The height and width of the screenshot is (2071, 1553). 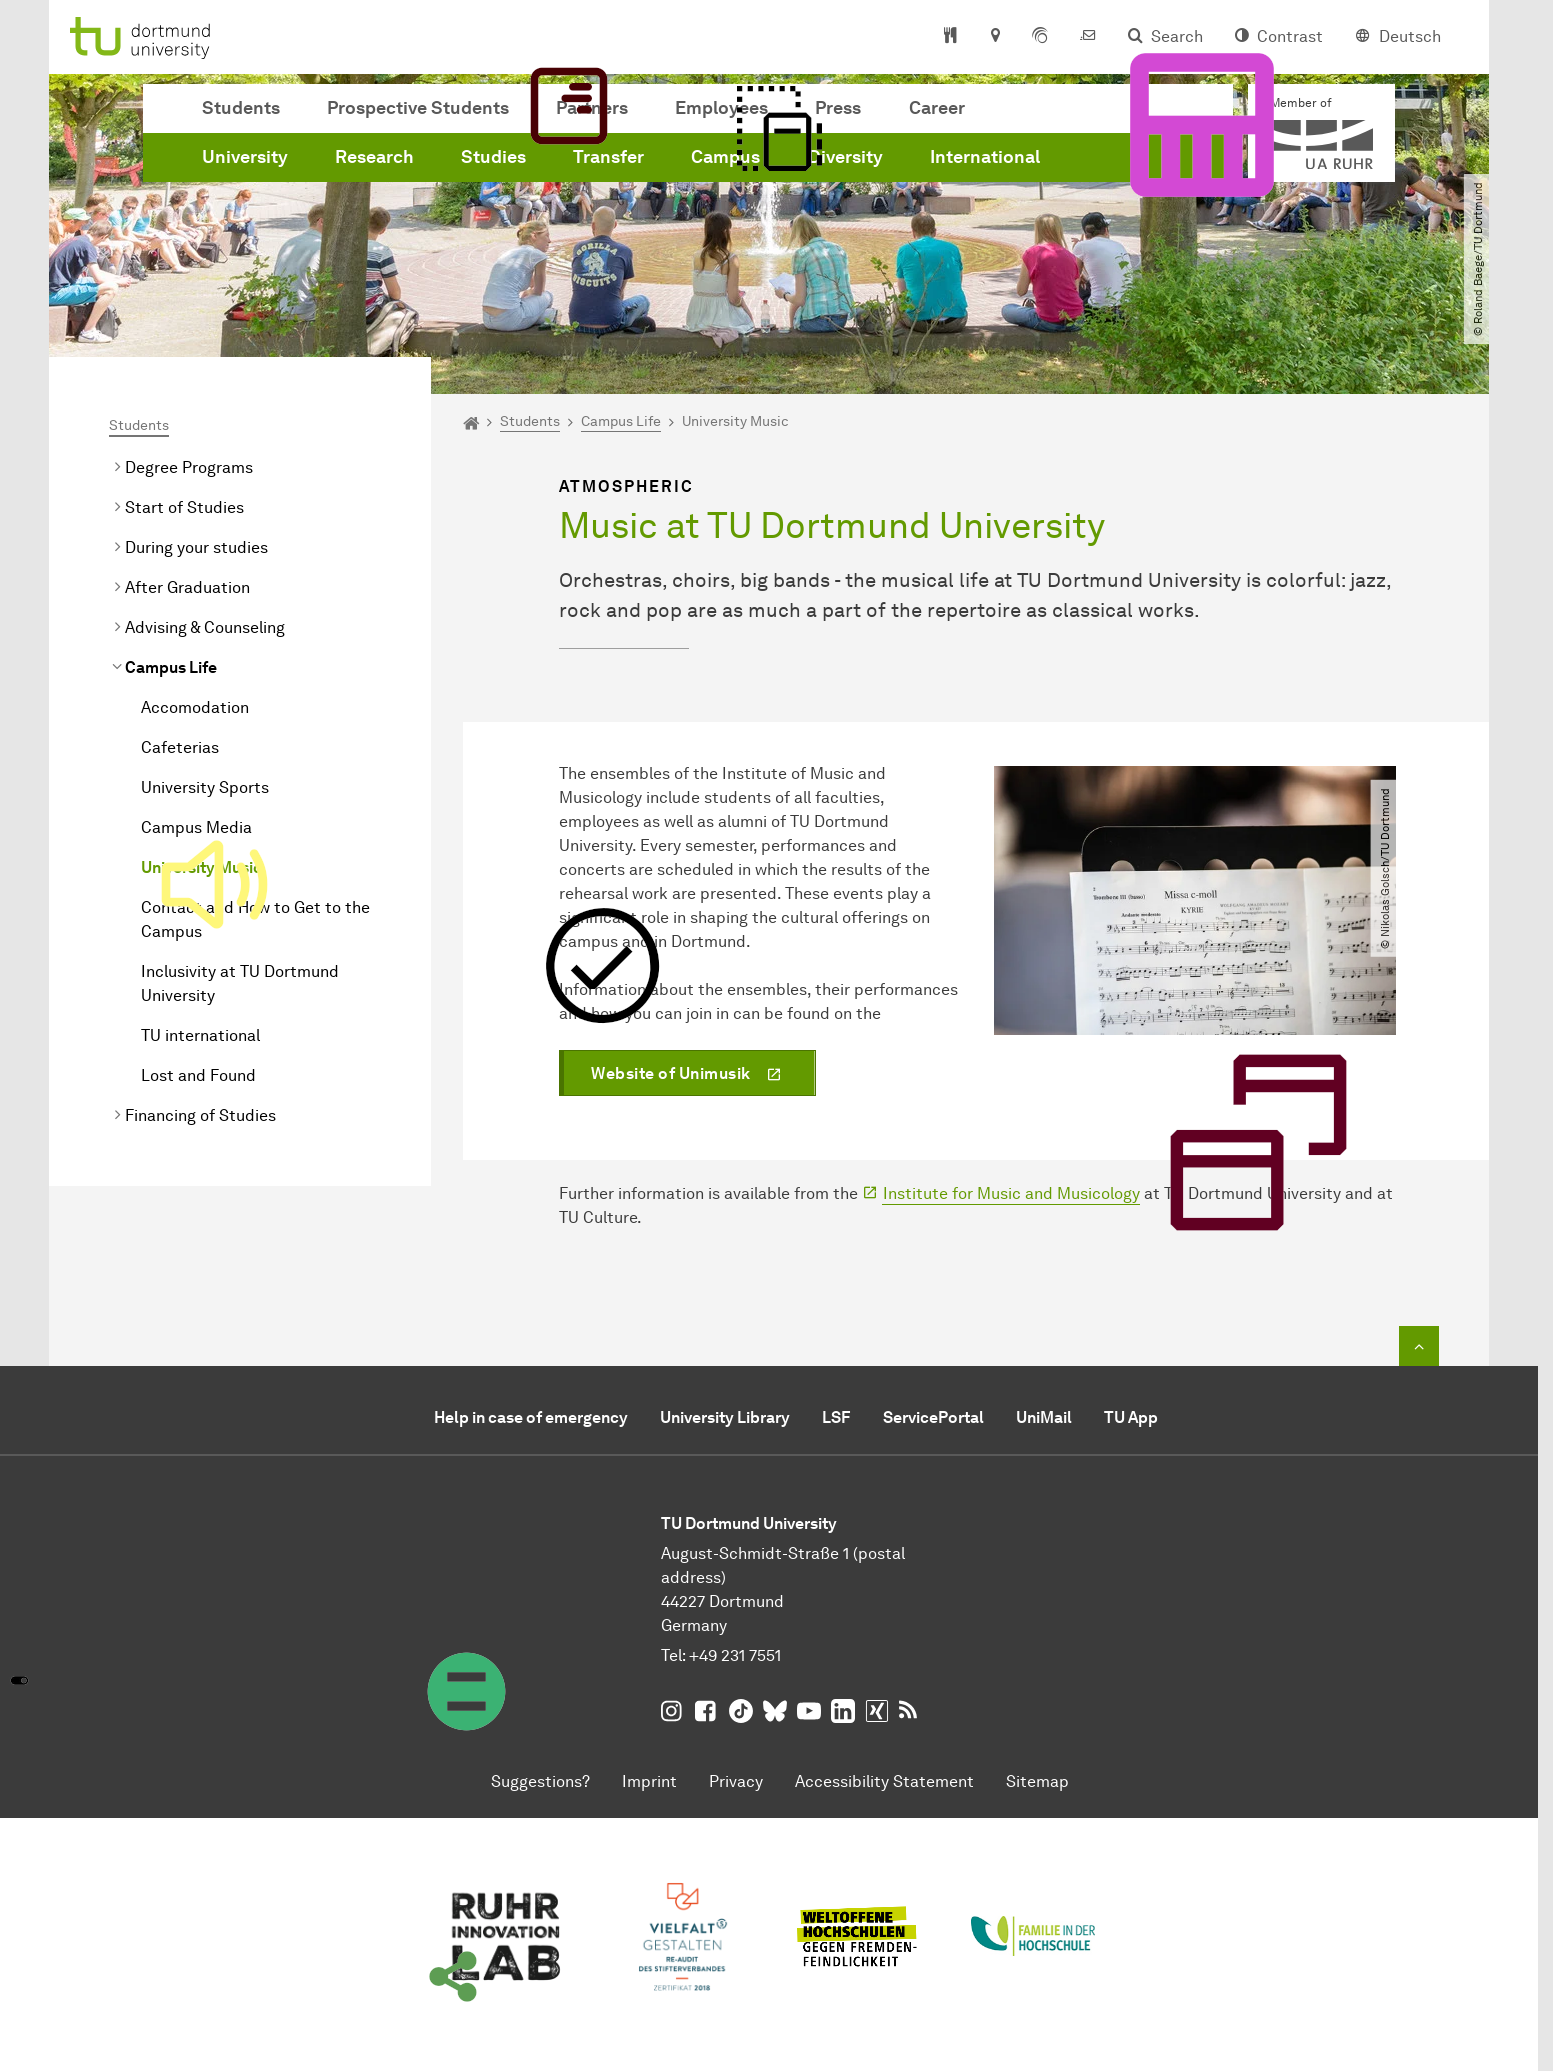 What do you see at coordinates (214, 884) in the screenshot?
I see `adjust audio volume to medium level` at bounding box center [214, 884].